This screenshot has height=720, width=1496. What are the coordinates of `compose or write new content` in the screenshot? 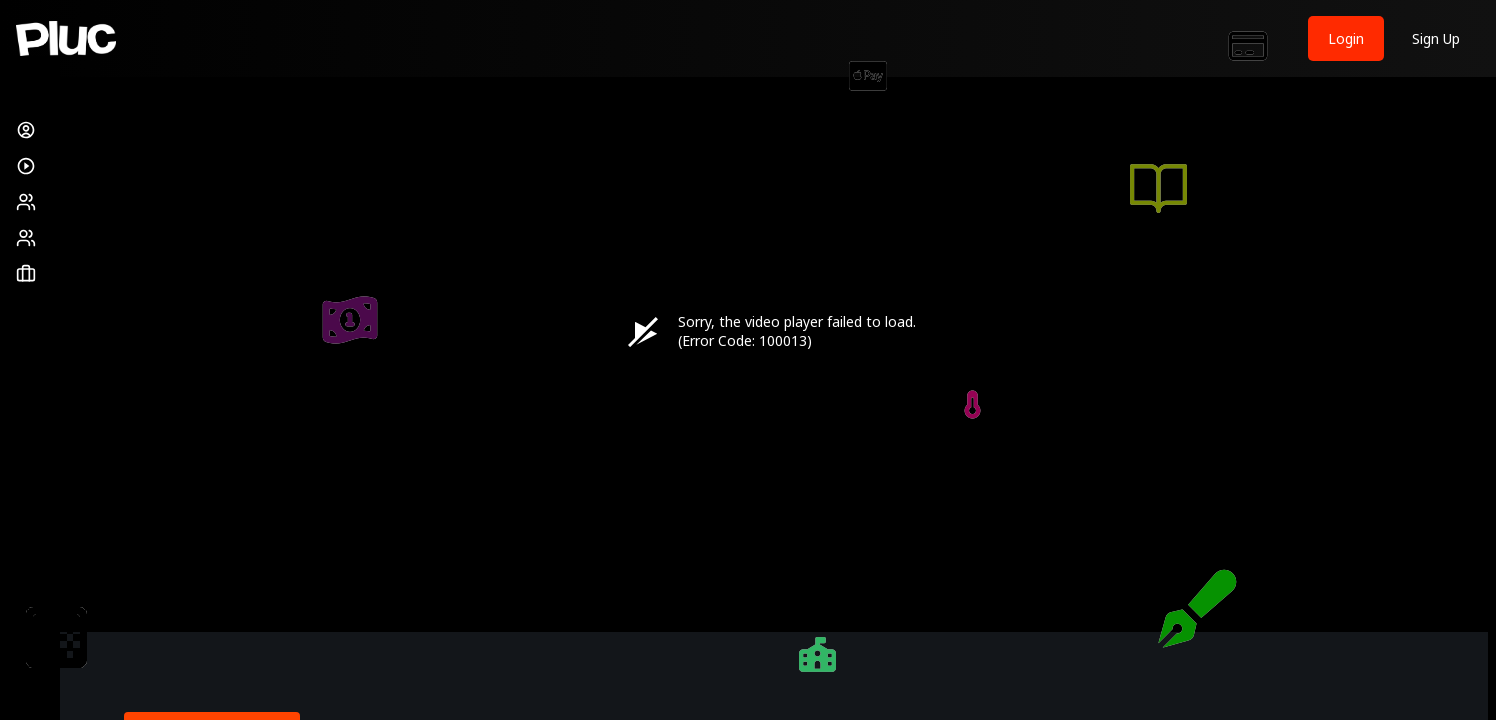 It's located at (1197, 609).